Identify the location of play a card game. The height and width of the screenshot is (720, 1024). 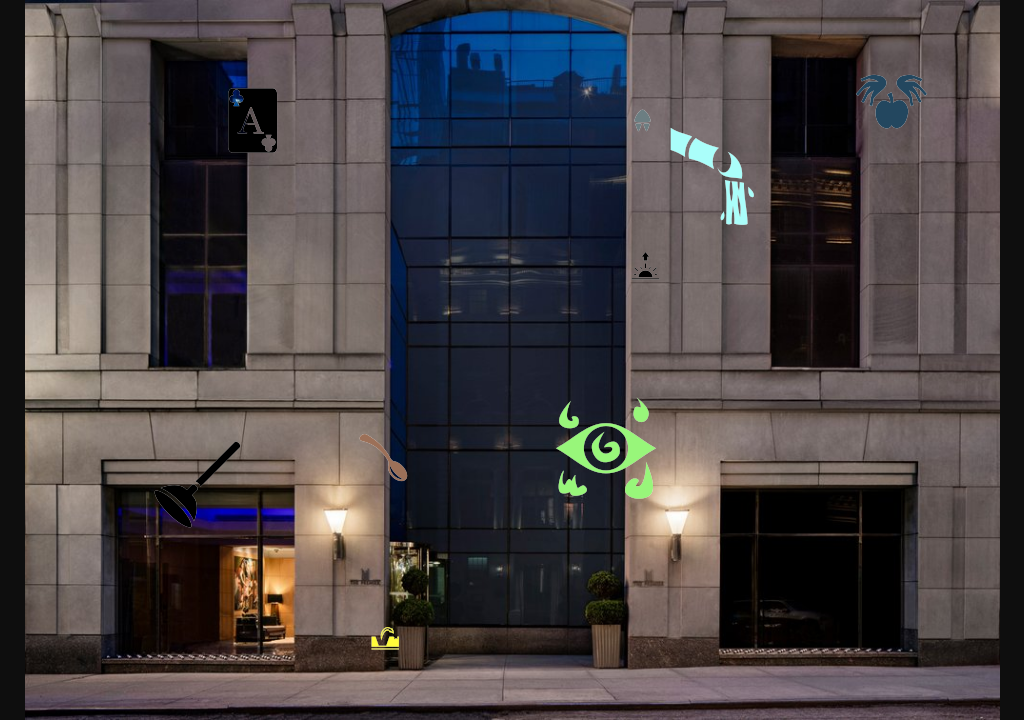
(252, 120).